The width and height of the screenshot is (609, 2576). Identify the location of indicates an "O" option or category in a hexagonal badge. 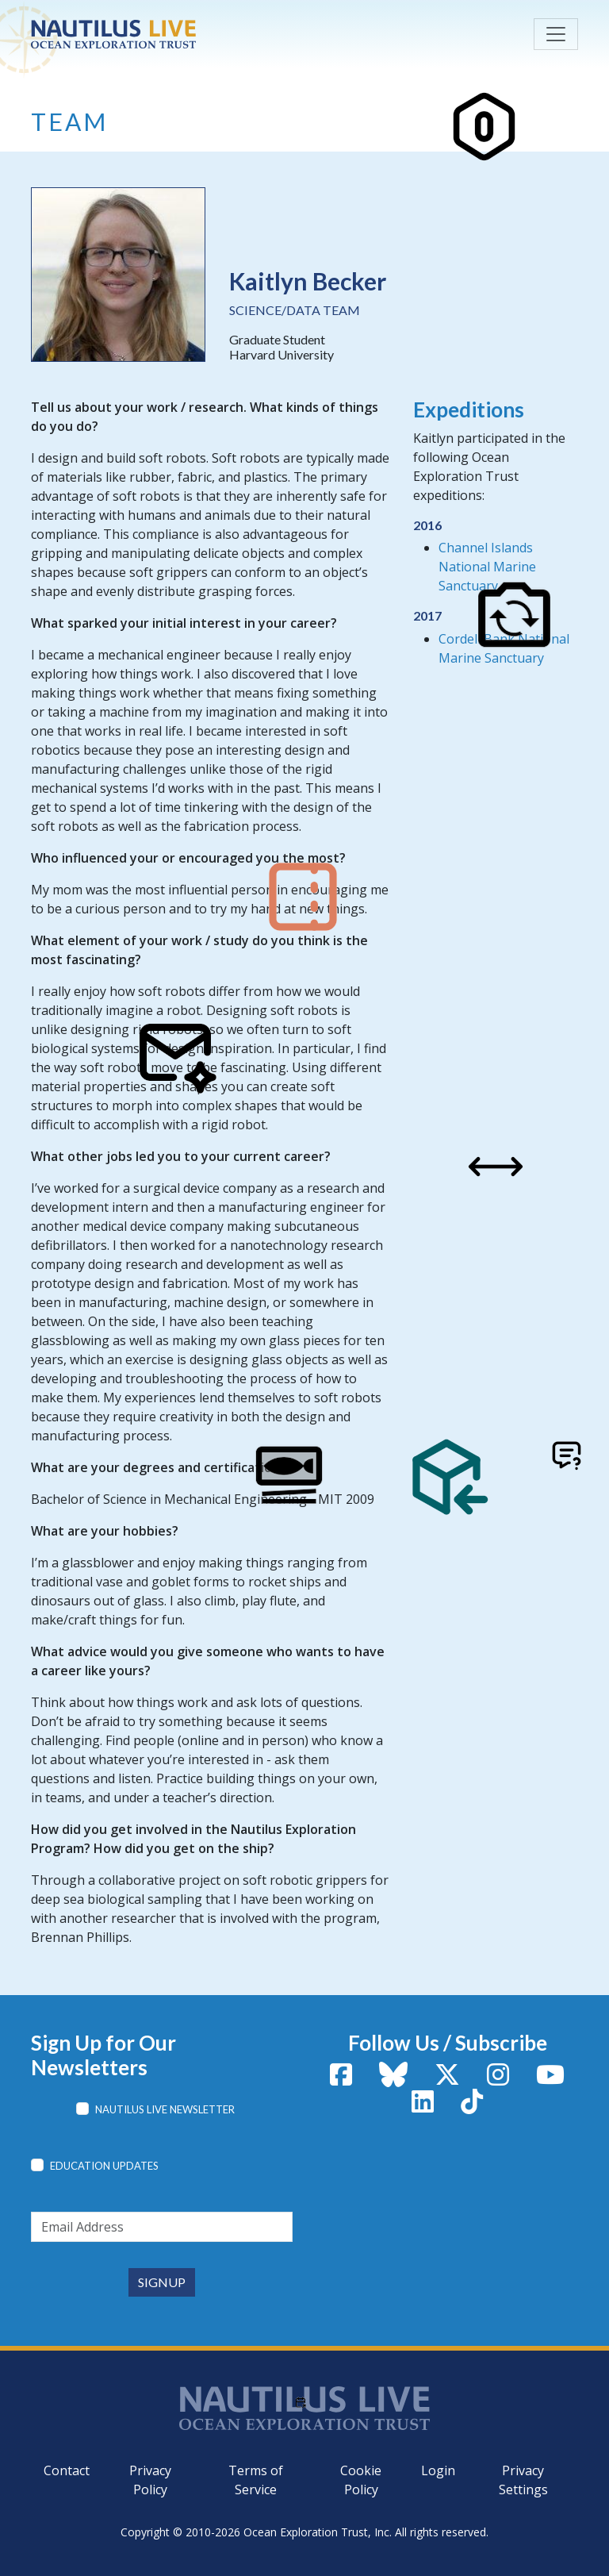
(484, 126).